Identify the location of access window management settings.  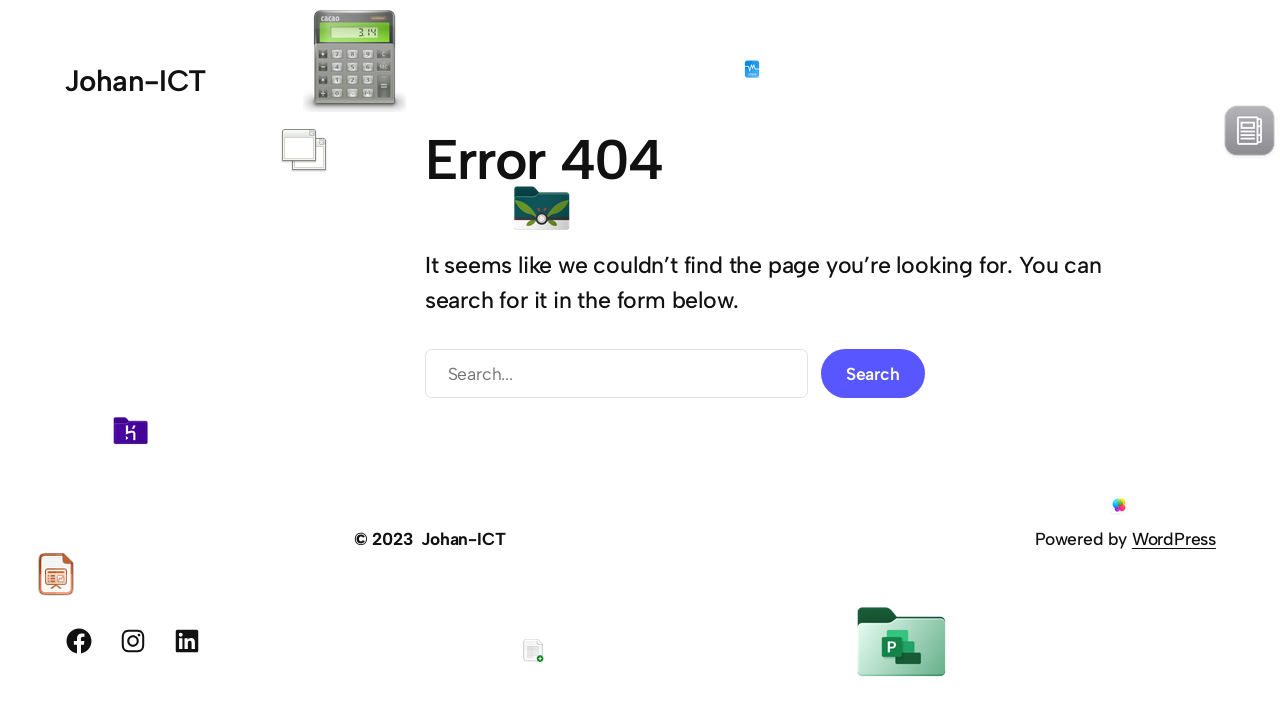
(304, 150).